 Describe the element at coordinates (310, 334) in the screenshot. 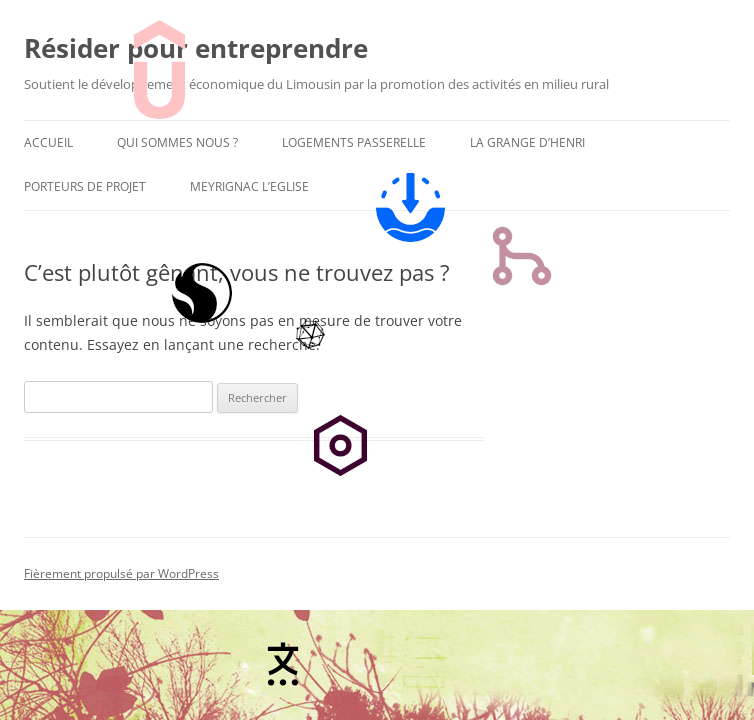

I see `open SageMath mathematical software` at that location.